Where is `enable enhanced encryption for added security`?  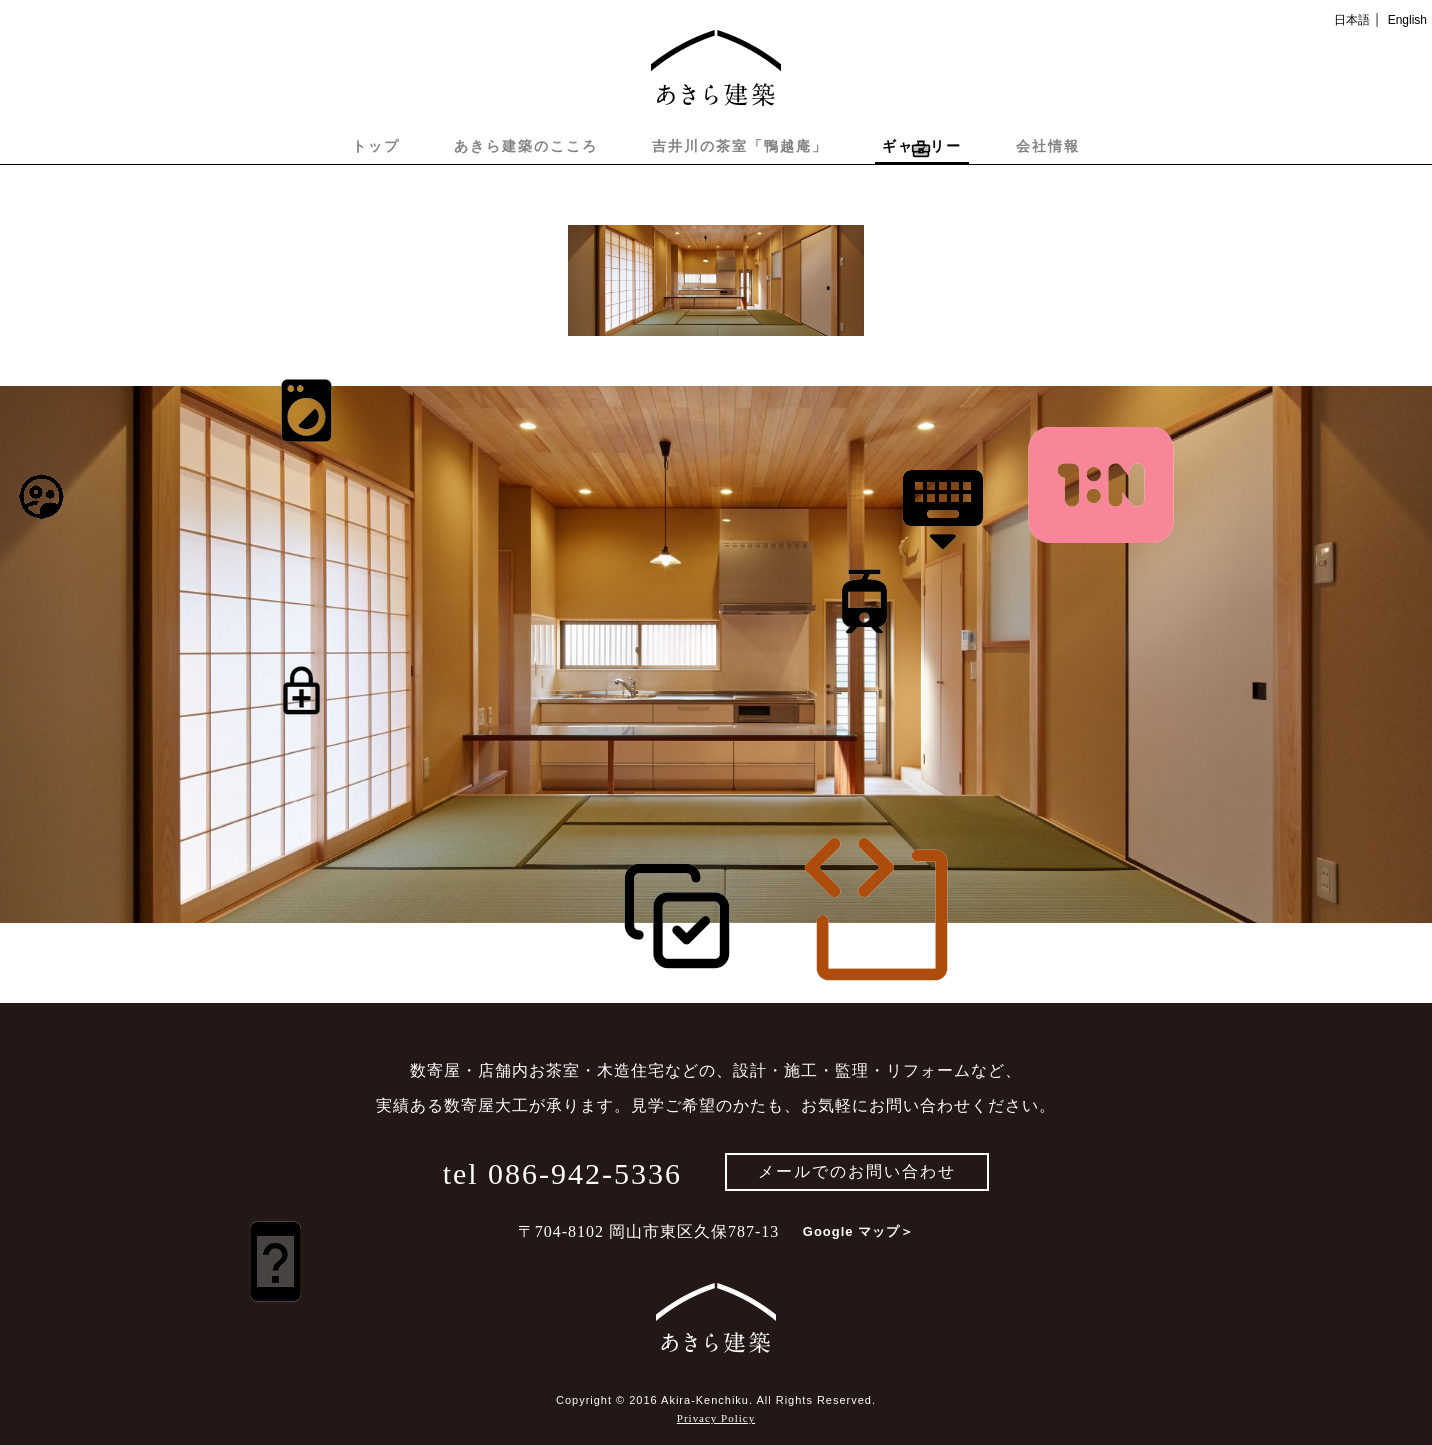
enable enhanced encryption for added security is located at coordinates (301, 691).